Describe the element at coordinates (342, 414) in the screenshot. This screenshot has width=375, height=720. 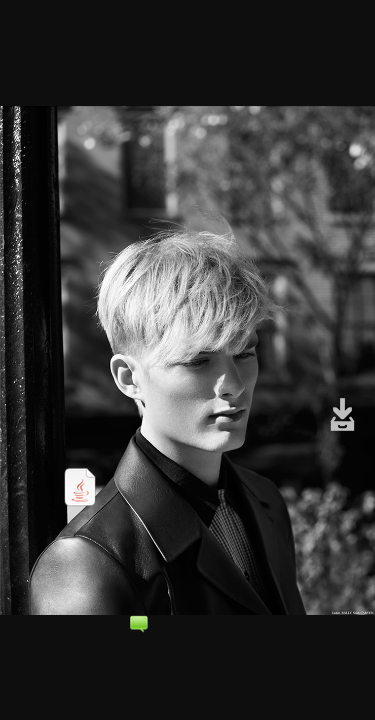
I see `save the current document` at that location.